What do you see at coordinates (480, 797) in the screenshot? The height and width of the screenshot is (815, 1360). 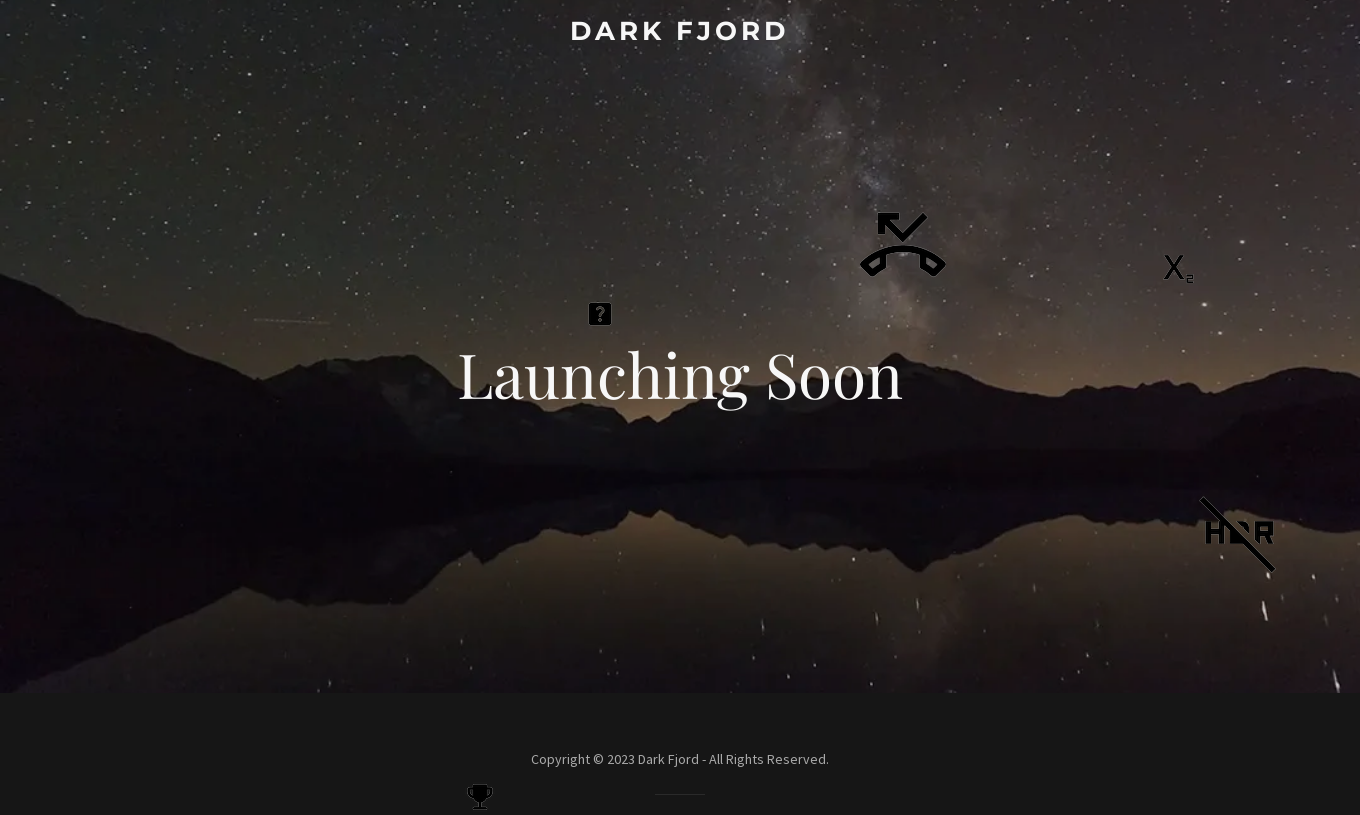 I see `view achievements or awards` at bounding box center [480, 797].